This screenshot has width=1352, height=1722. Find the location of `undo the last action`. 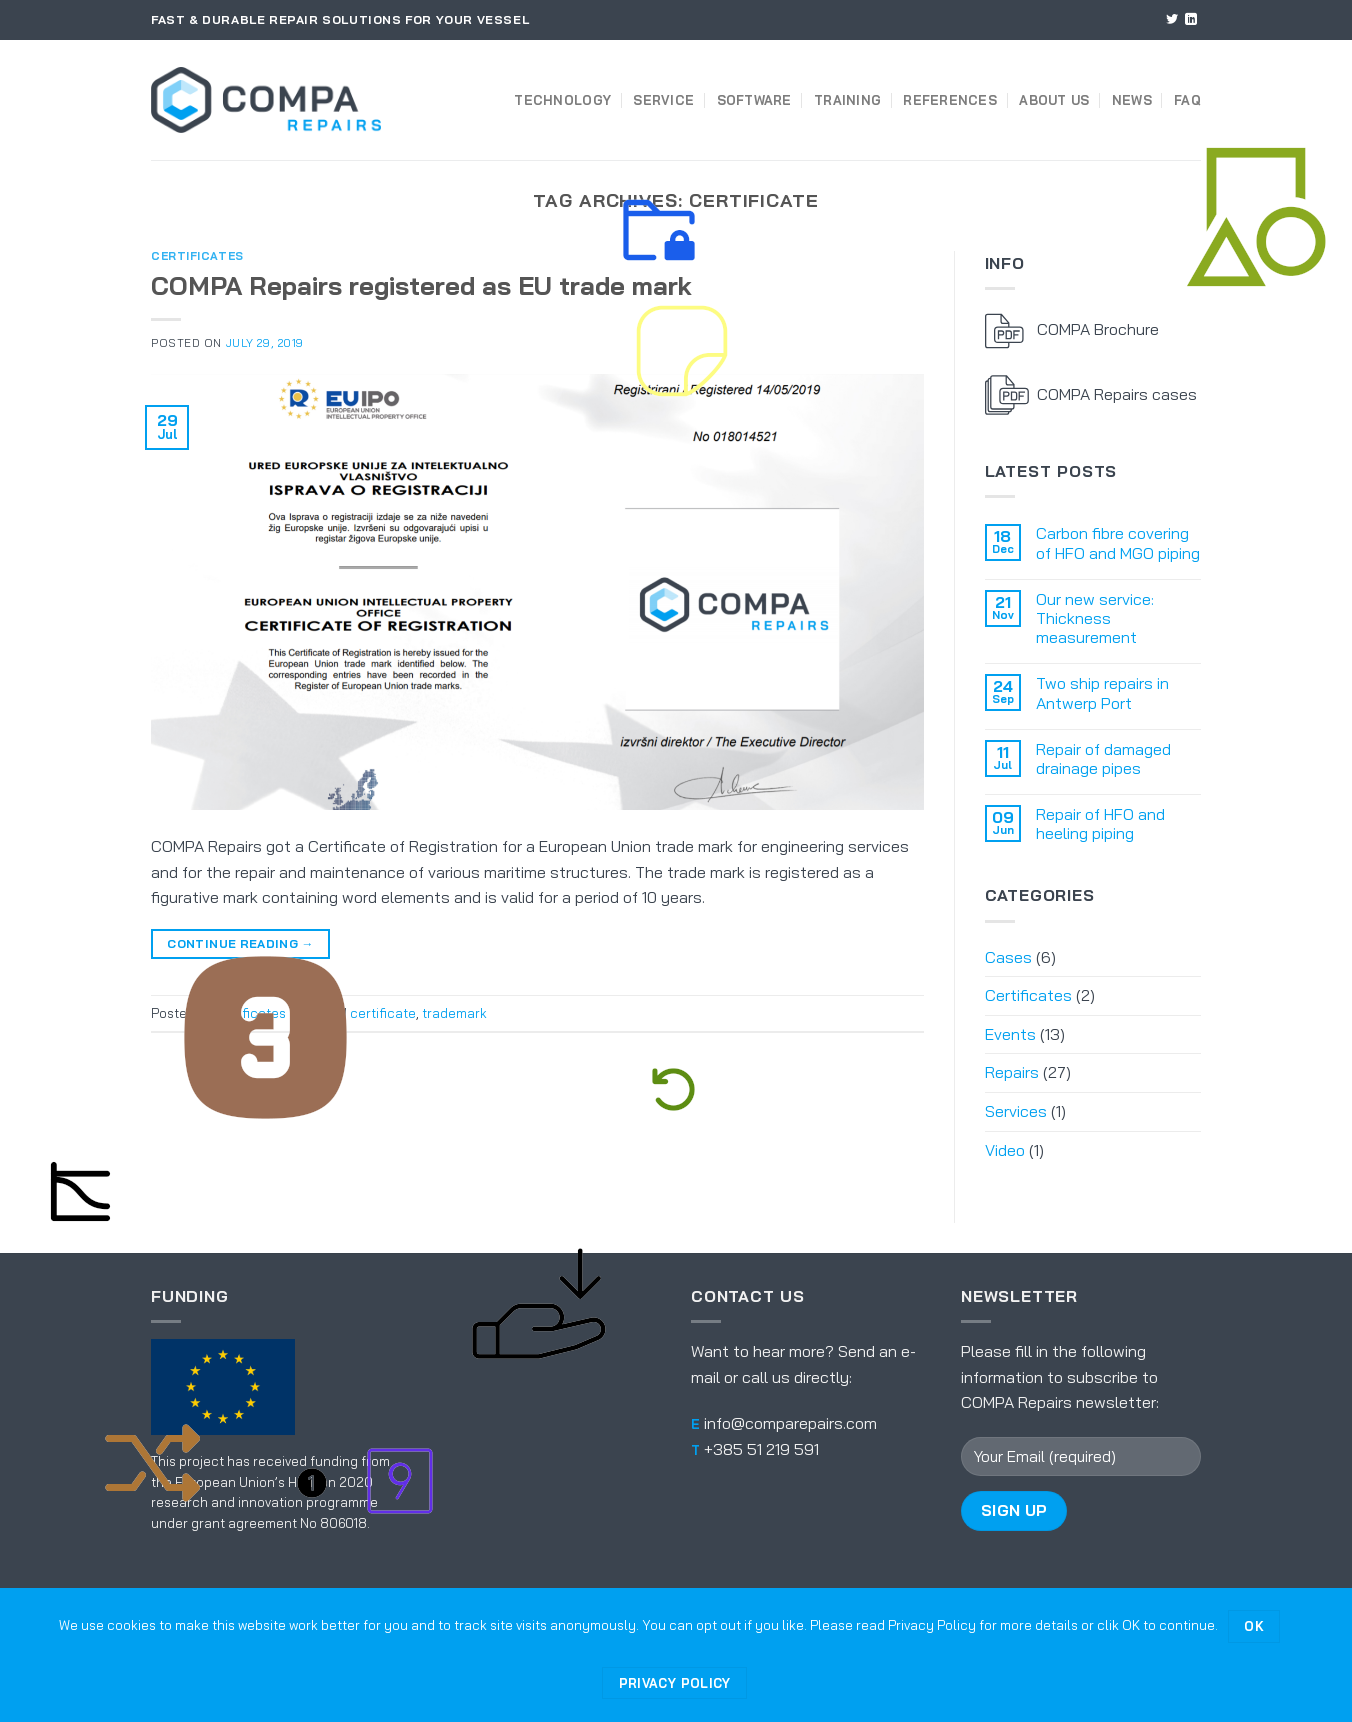

undo the last action is located at coordinates (673, 1089).